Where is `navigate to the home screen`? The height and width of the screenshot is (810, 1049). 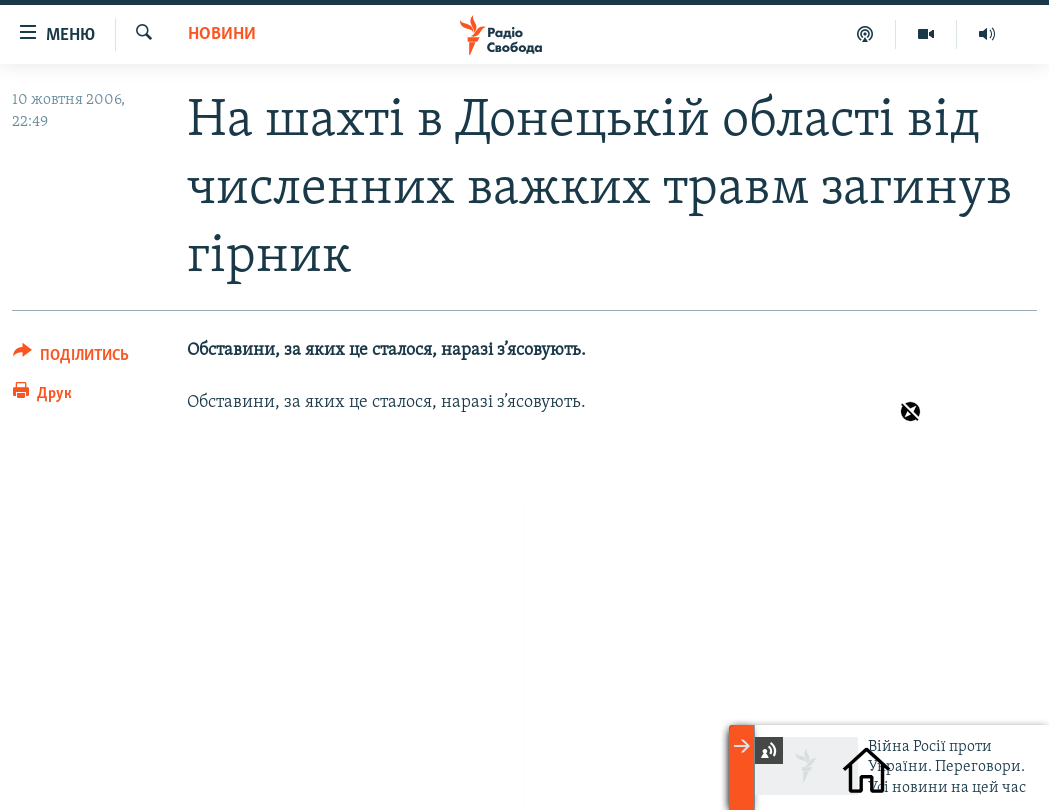 navigate to the home screen is located at coordinates (866, 771).